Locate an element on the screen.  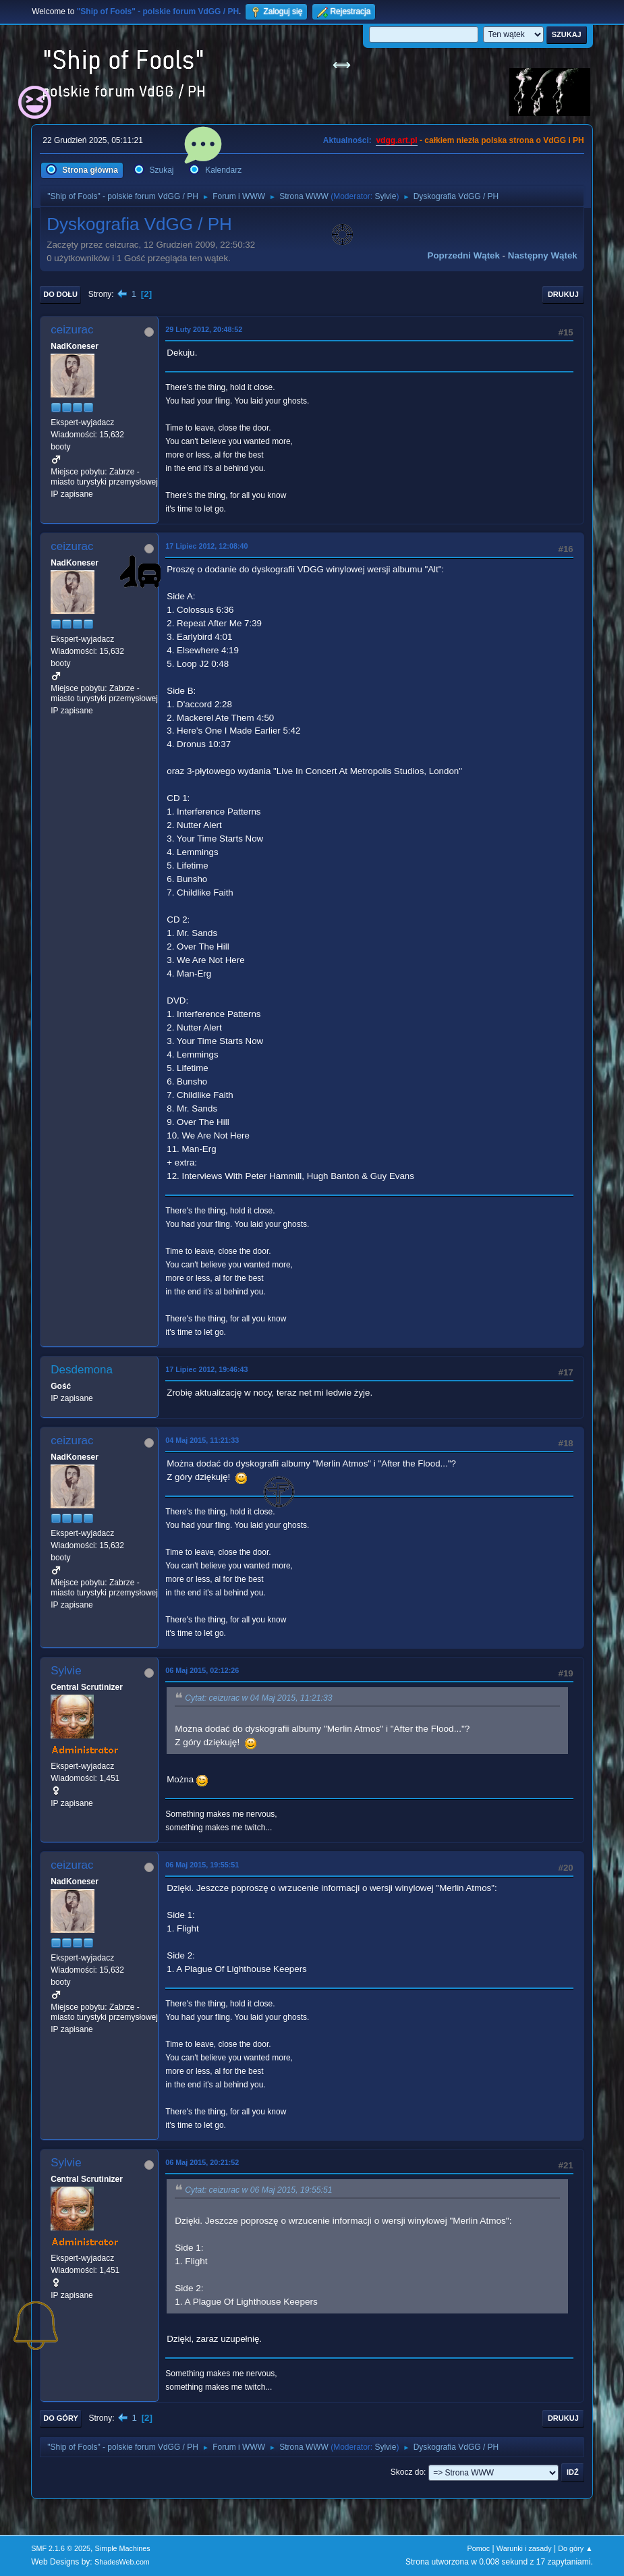
open the VSCO app is located at coordinates (342, 234).